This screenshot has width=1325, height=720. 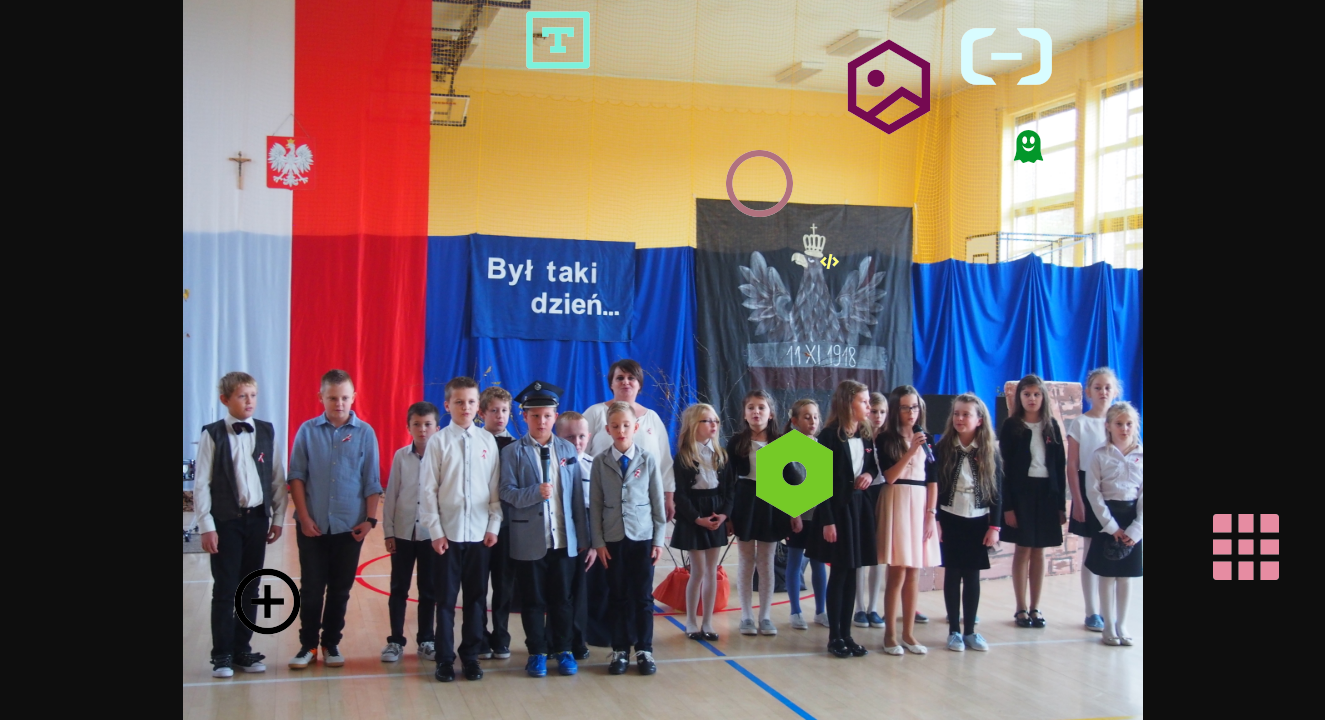 I want to click on view items in grid layout, so click(x=1246, y=547).